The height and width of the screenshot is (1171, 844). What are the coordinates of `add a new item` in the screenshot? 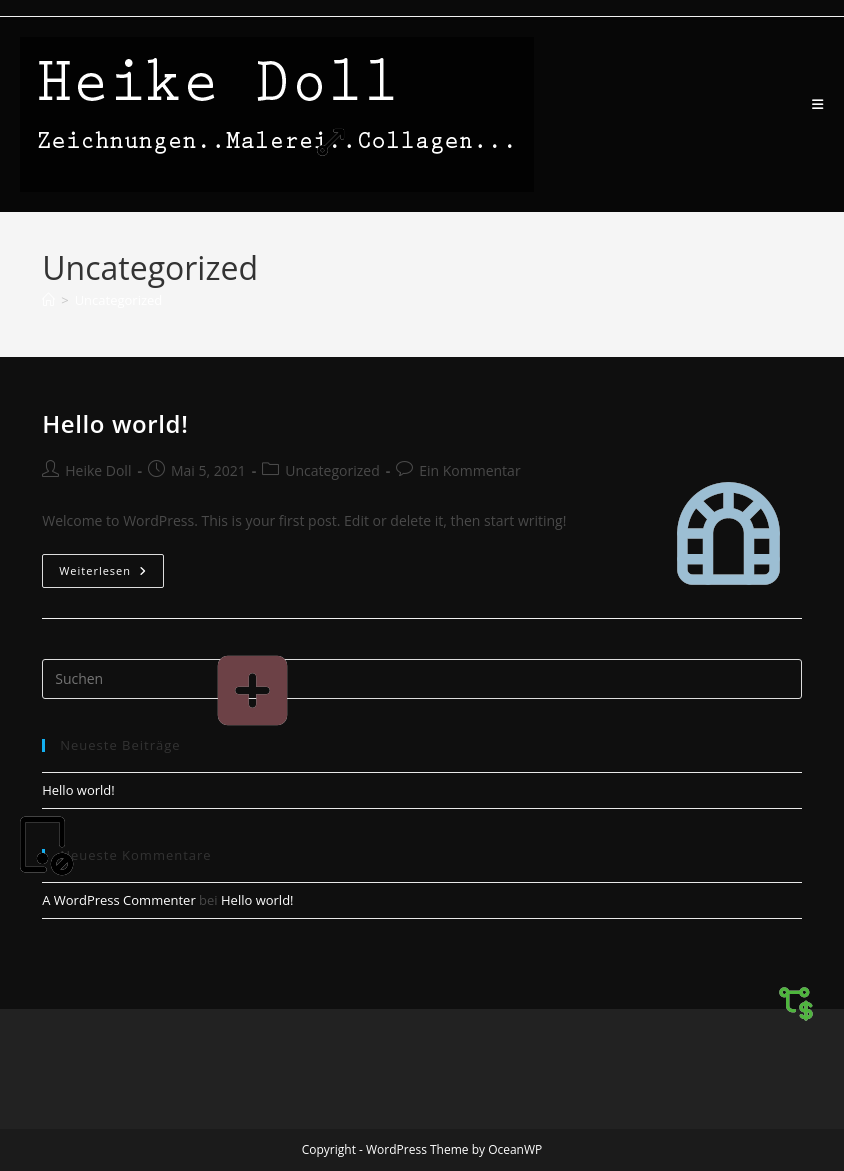 It's located at (252, 690).